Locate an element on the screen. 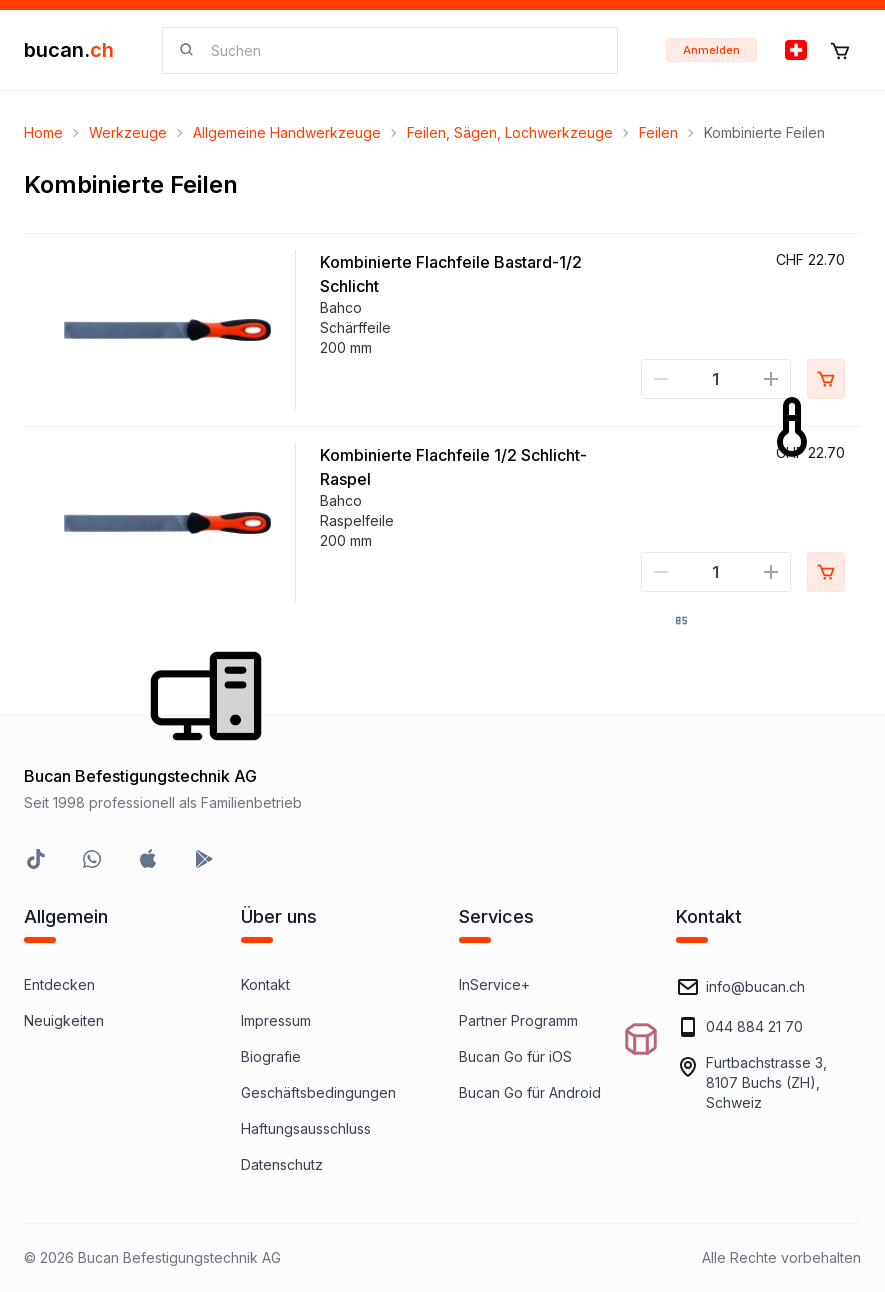 Image resolution: width=885 pixels, height=1292 pixels. access desktop computer settings is located at coordinates (206, 696).